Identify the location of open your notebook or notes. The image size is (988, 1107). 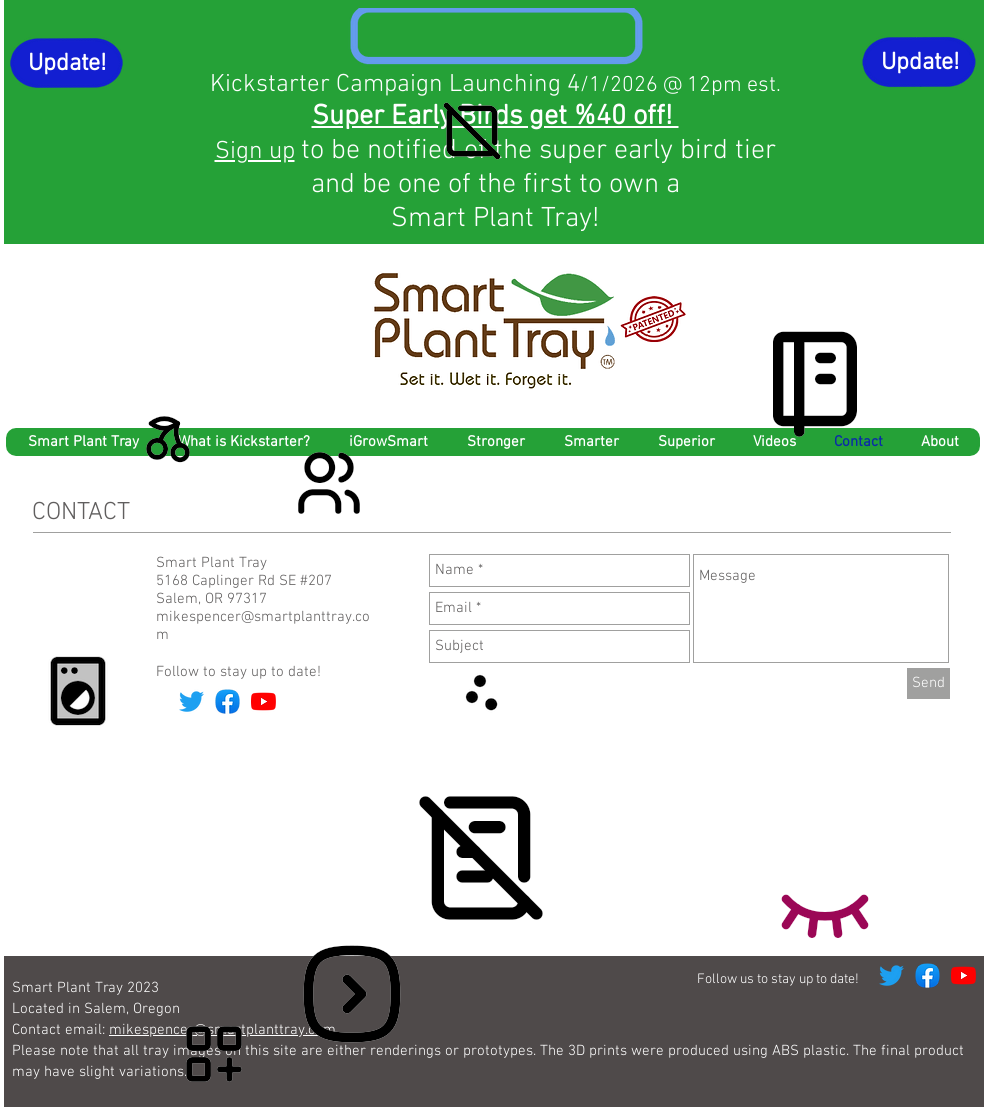
(815, 379).